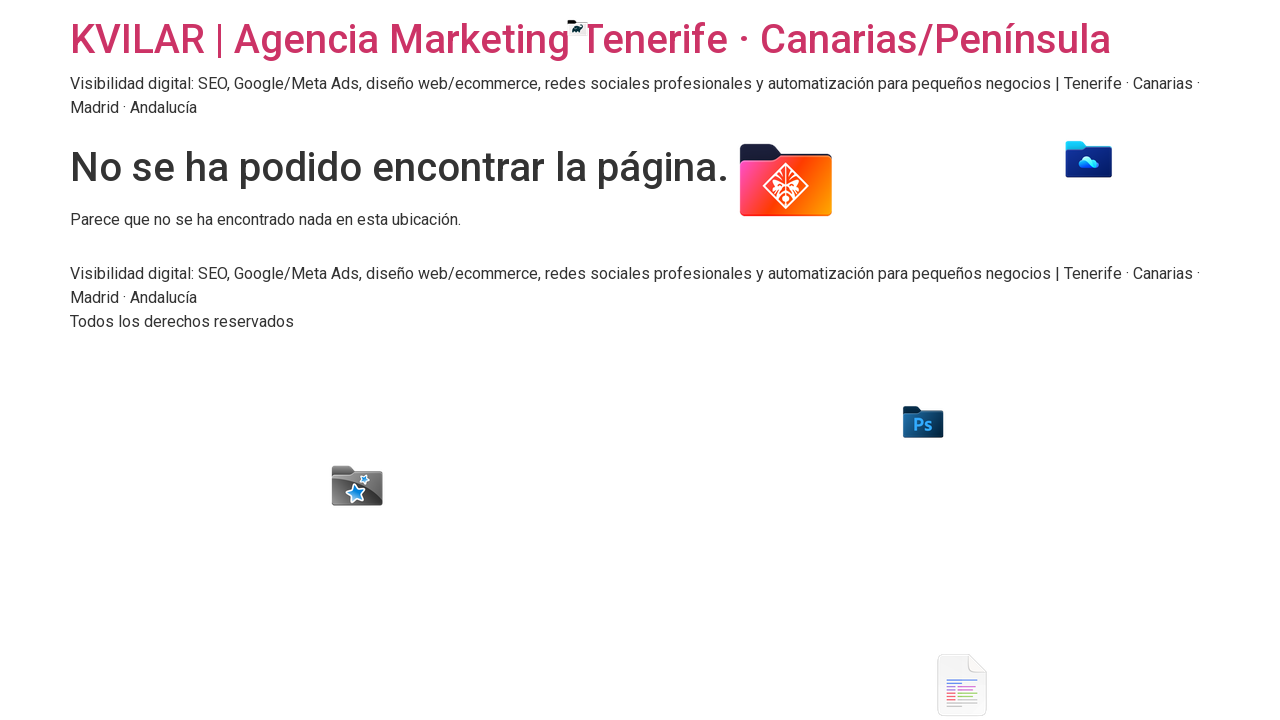 The width and height of the screenshot is (1280, 720). I want to click on open wondershare document cloud folder, so click(1088, 160).